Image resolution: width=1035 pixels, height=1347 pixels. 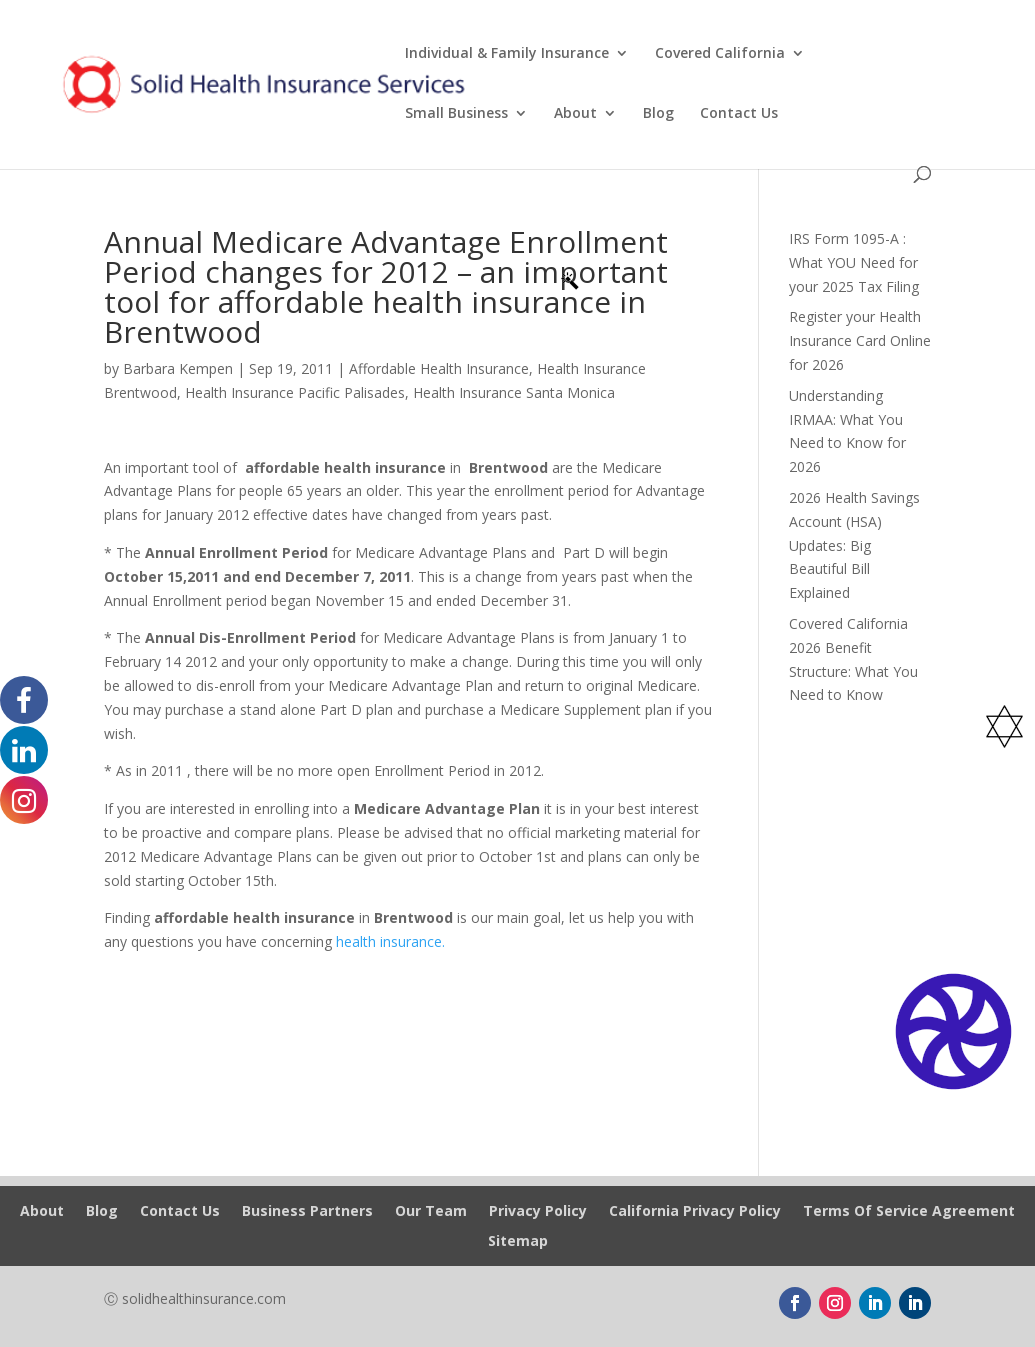 What do you see at coordinates (953, 1031) in the screenshot?
I see `indicates loading or processing in progress` at bounding box center [953, 1031].